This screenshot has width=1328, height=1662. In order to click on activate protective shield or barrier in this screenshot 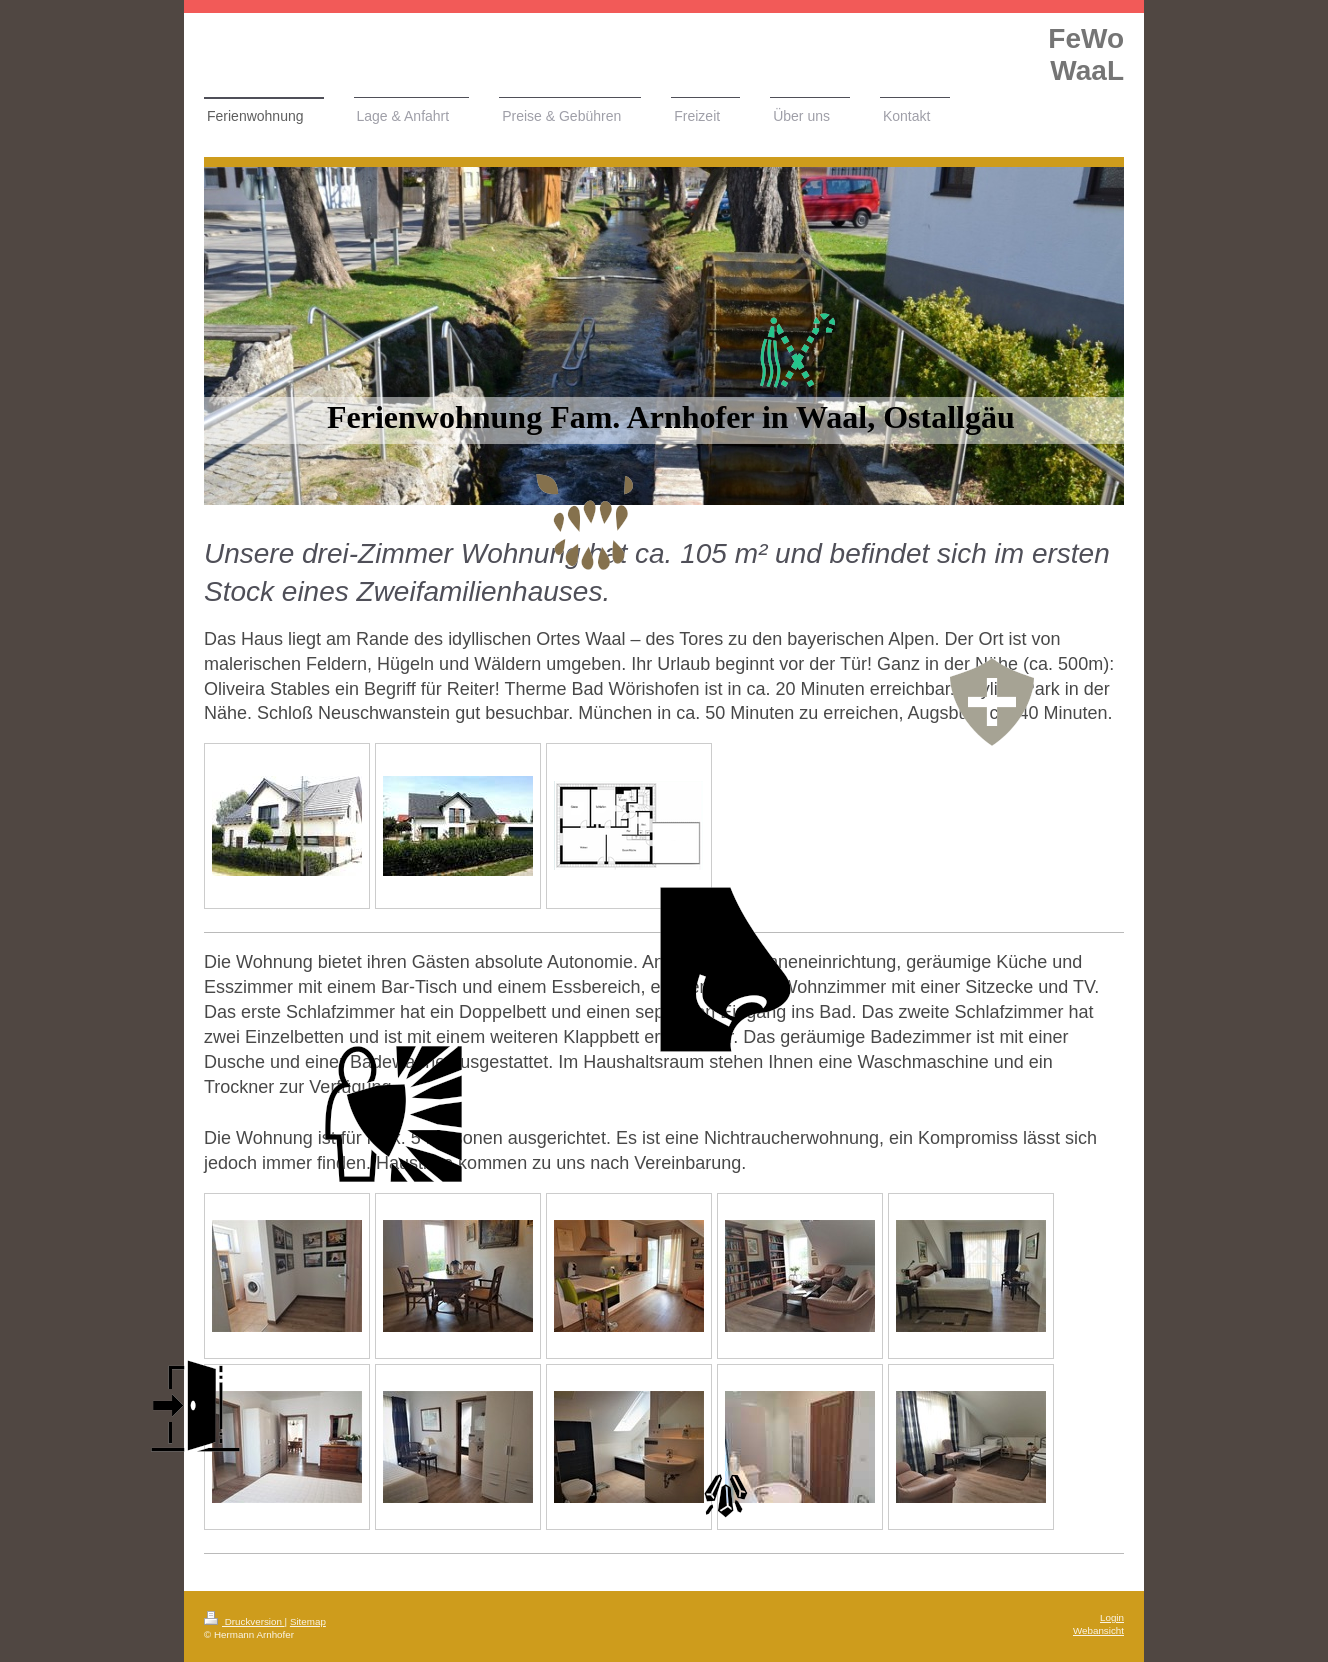, I will do `click(393, 1113)`.